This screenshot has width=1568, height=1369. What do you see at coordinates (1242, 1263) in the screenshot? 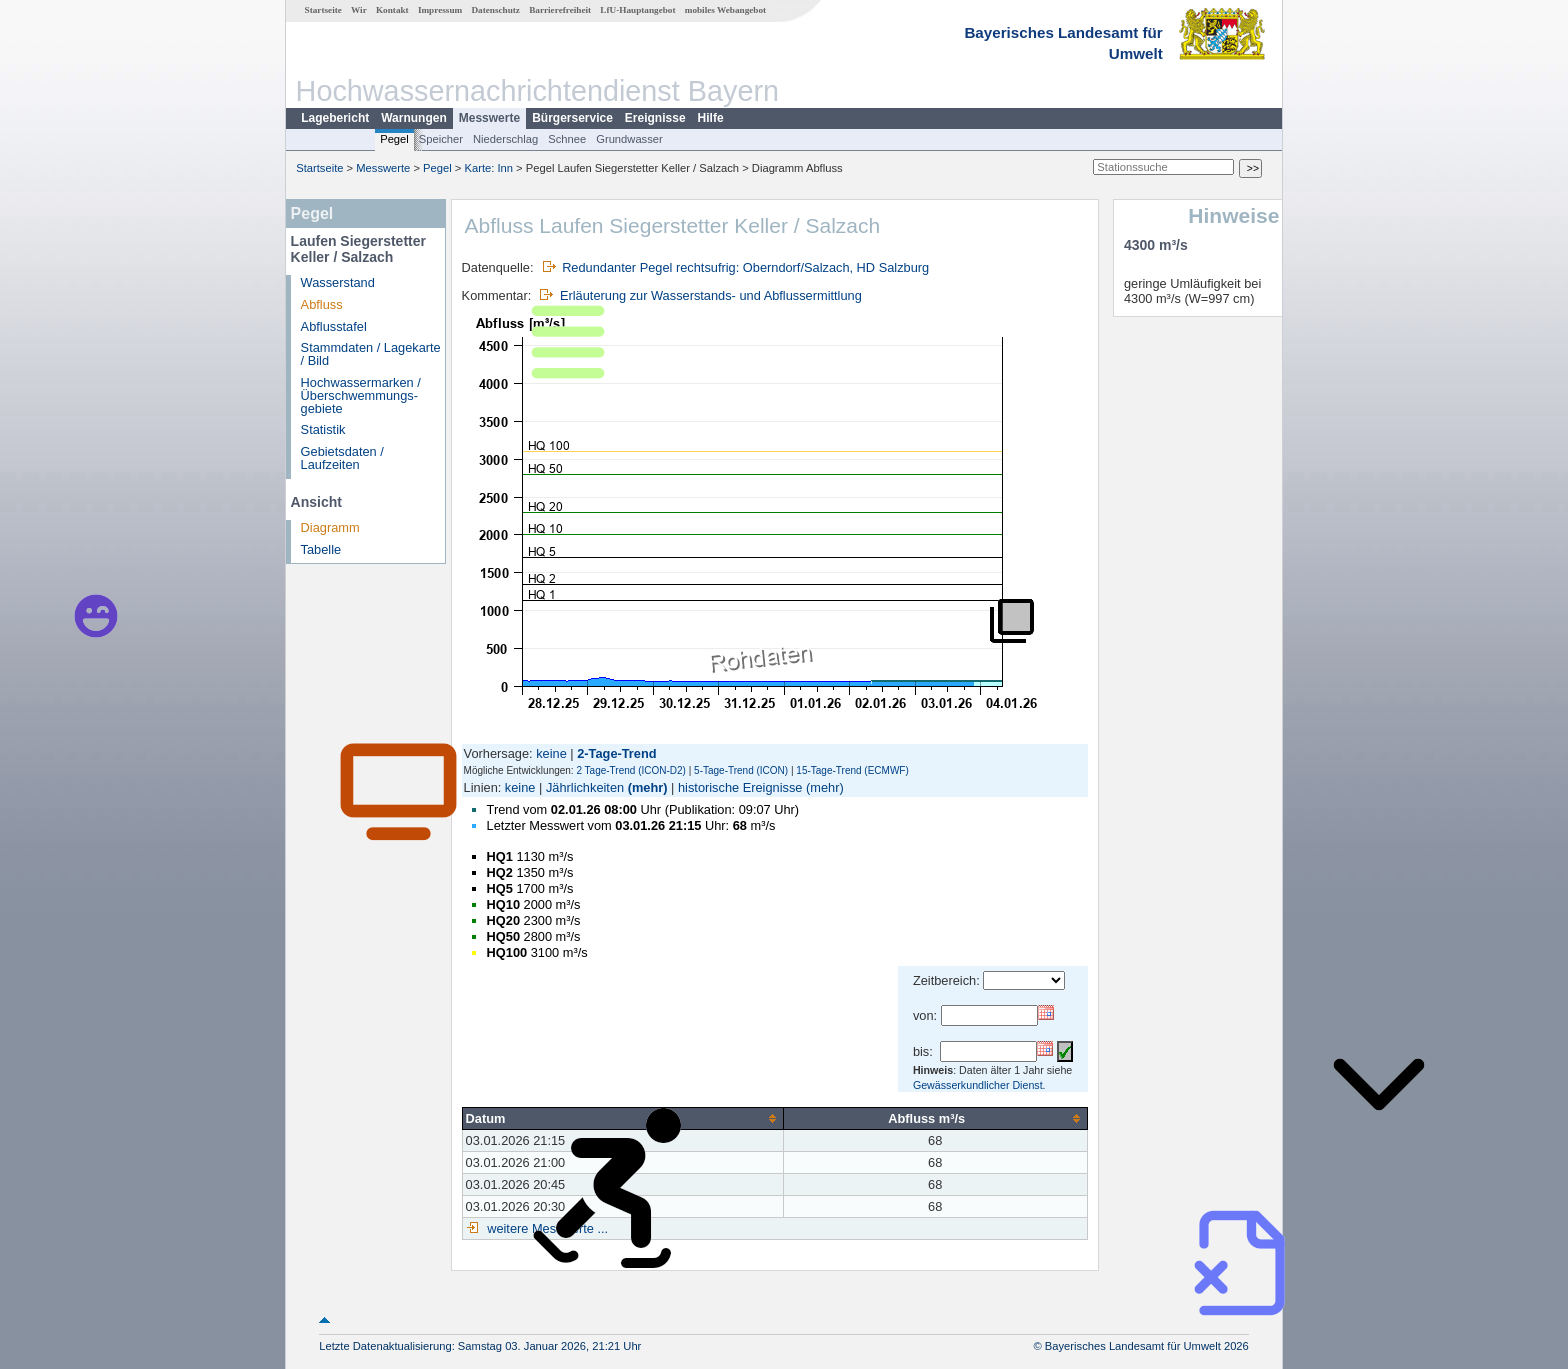
I see `delete this file` at bounding box center [1242, 1263].